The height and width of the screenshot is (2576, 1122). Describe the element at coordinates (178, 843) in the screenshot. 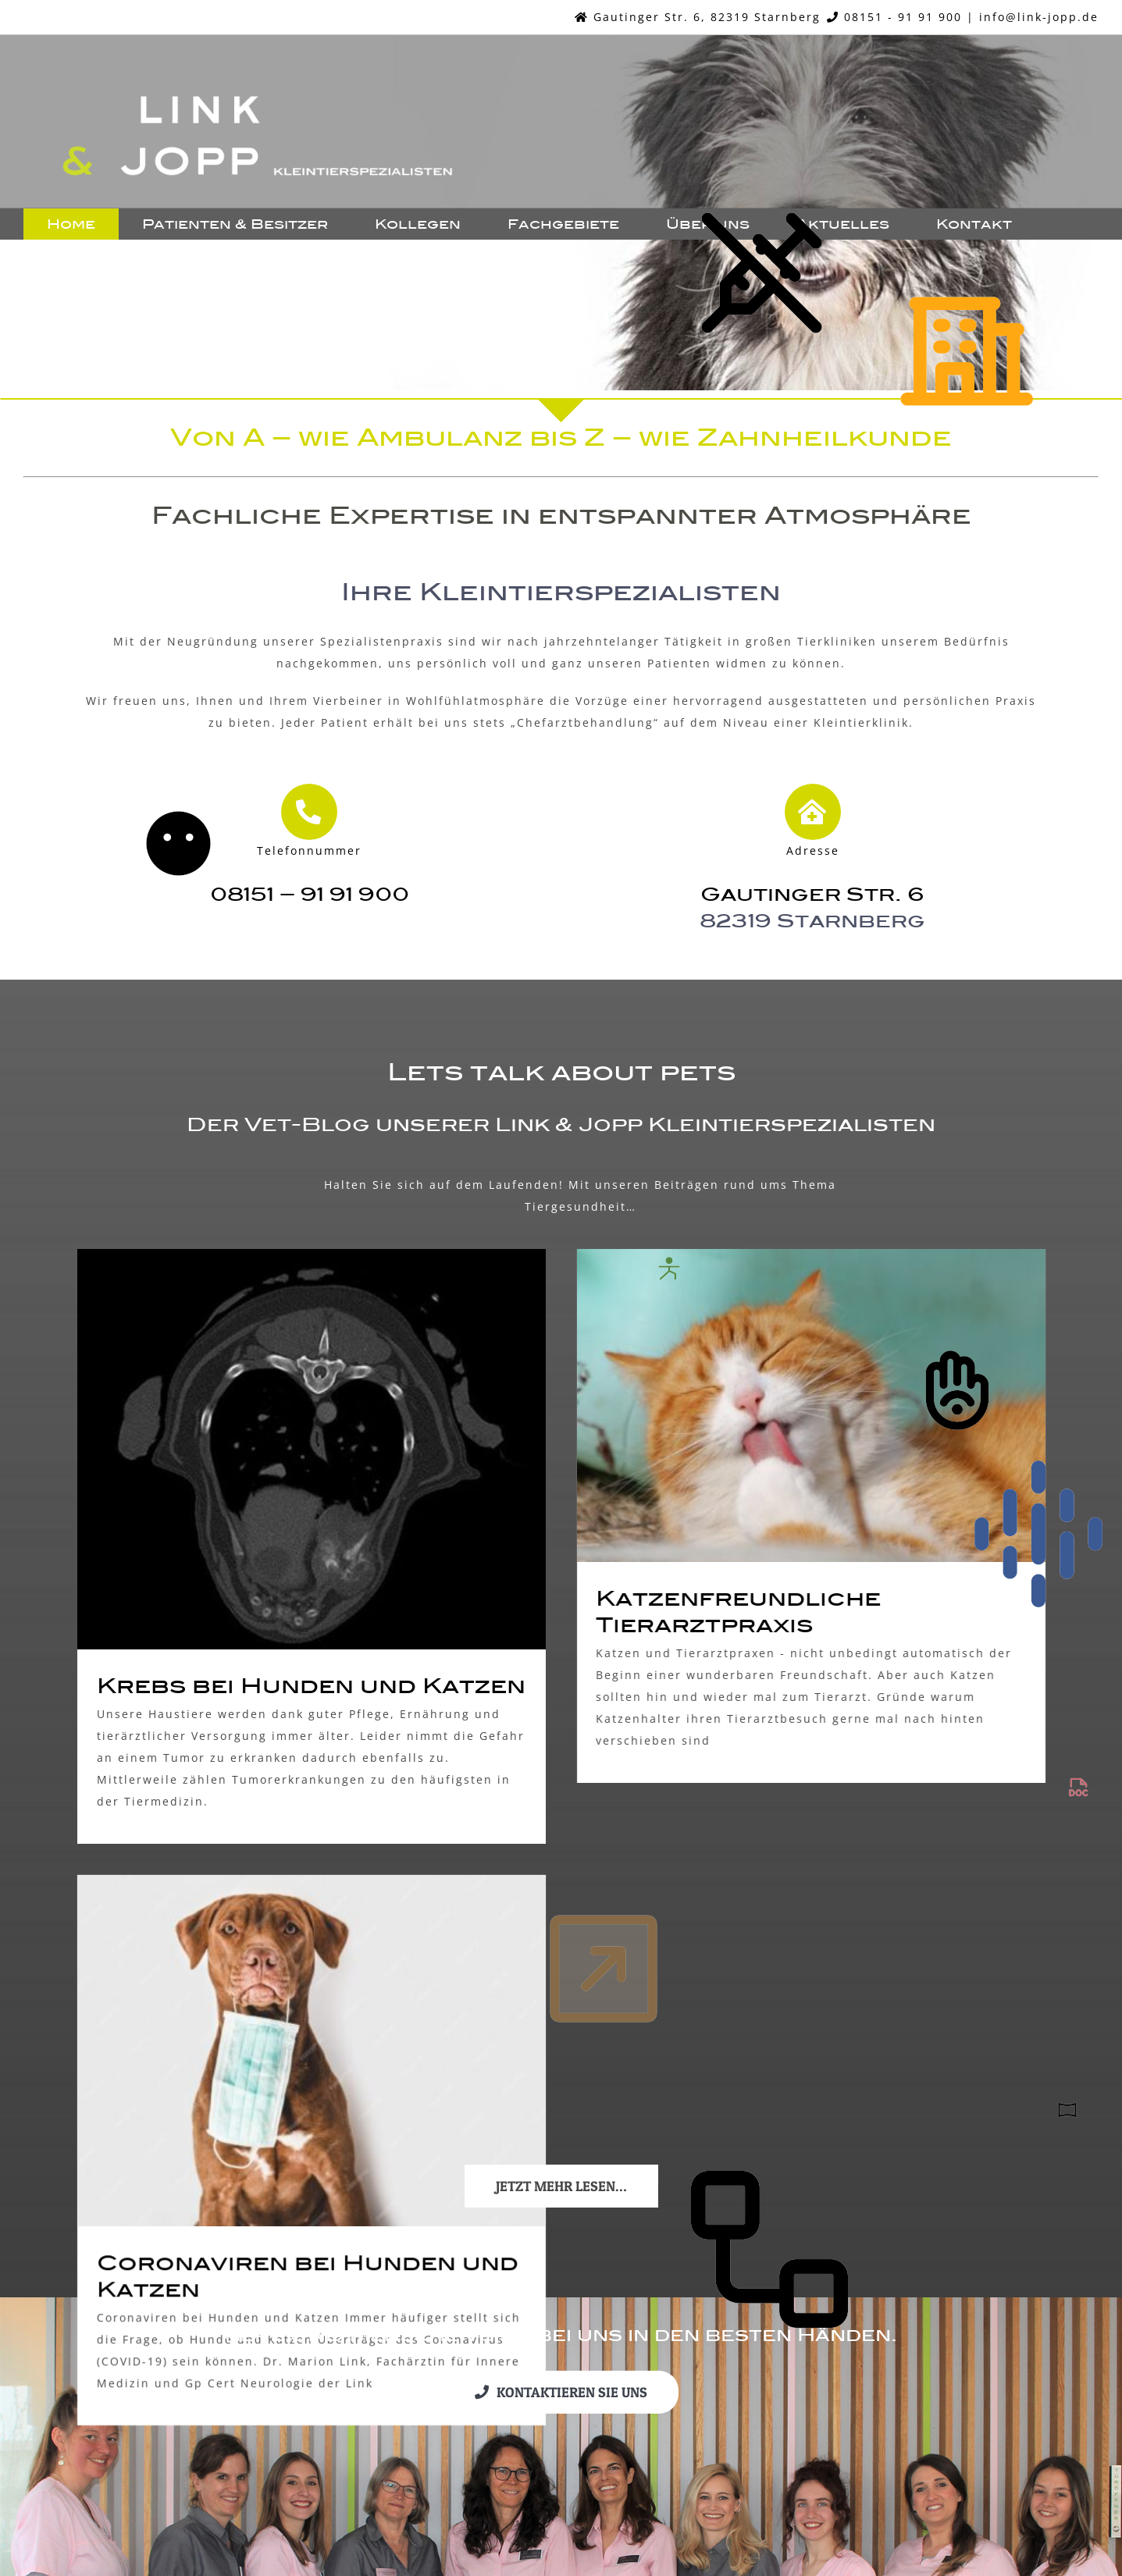

I see `a neutral or blank emoji reaction` at that location.